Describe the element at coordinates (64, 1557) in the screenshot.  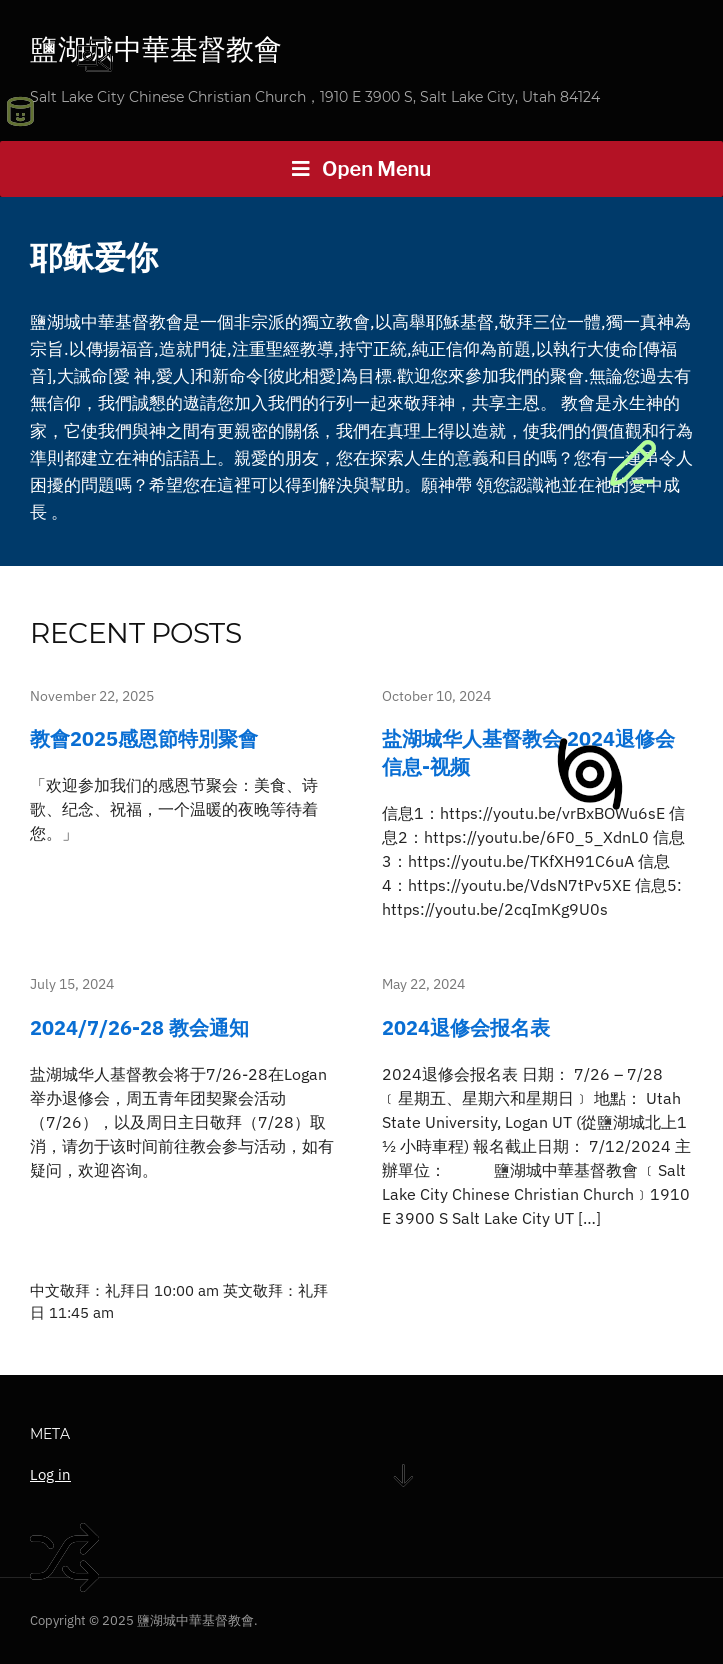
I see `shuffle playlist or queue order` at that location.